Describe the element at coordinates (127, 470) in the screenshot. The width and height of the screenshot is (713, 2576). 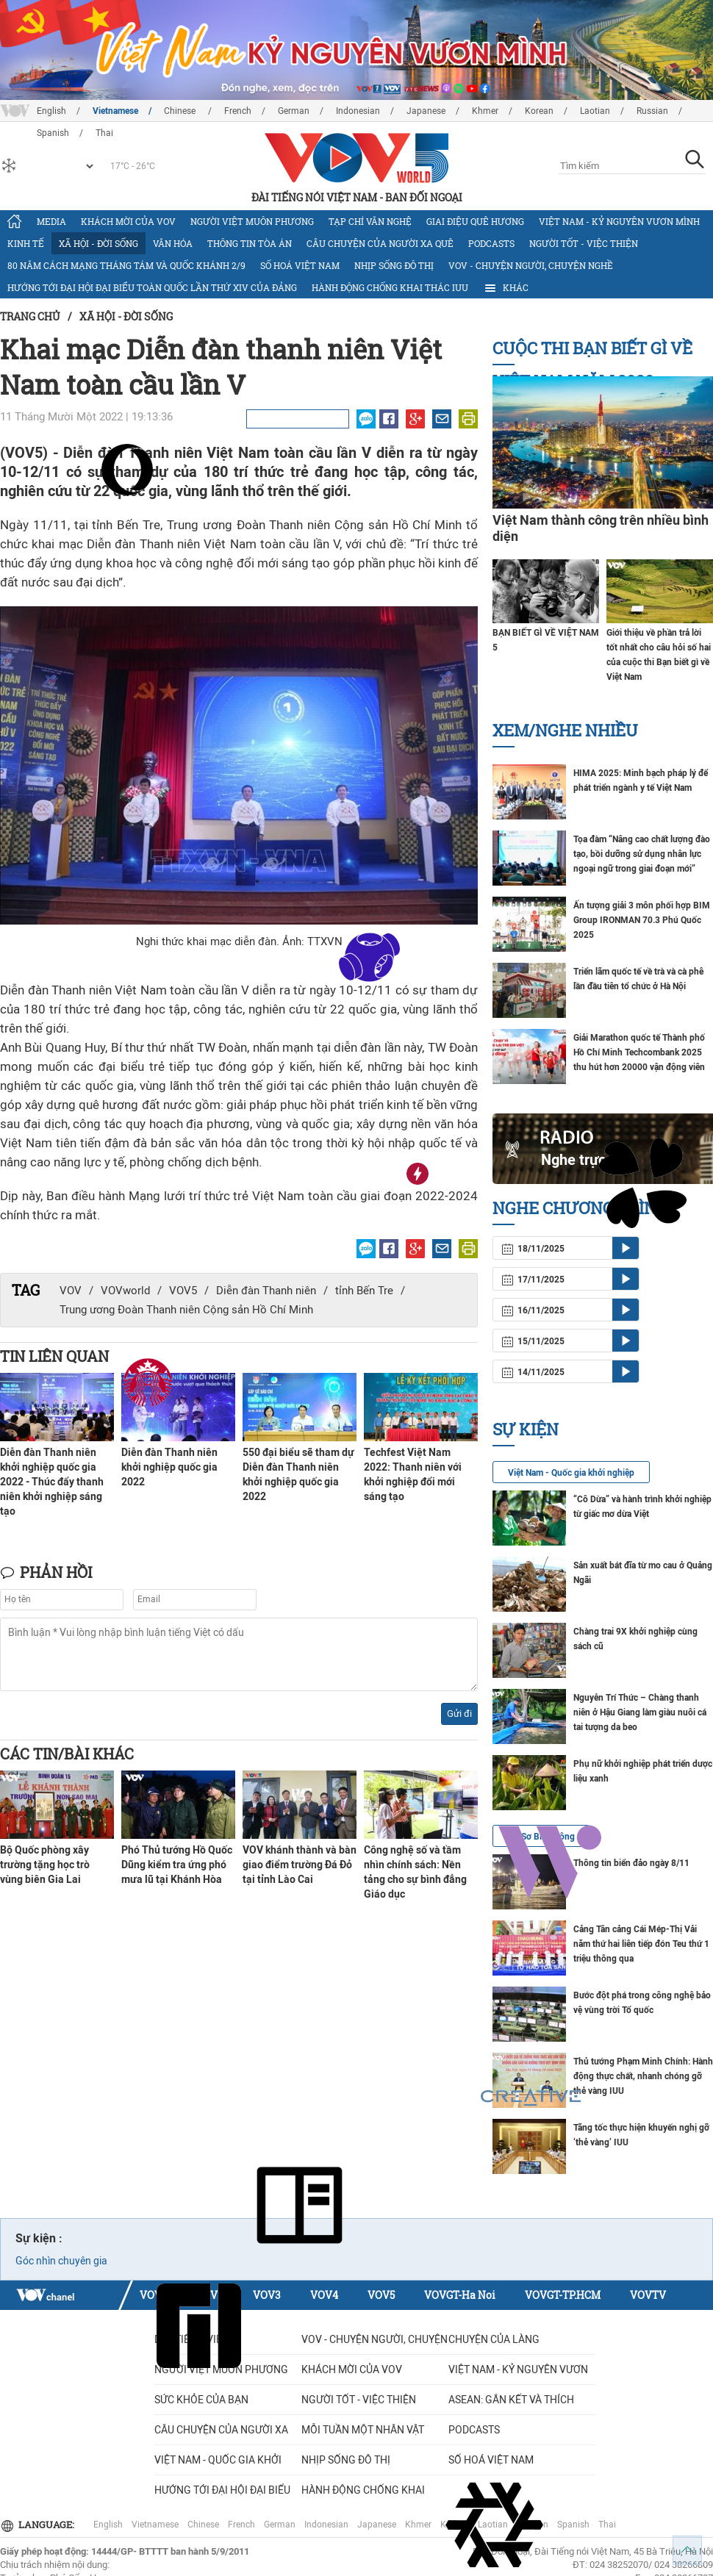
I see `open Opera browser` at that location.